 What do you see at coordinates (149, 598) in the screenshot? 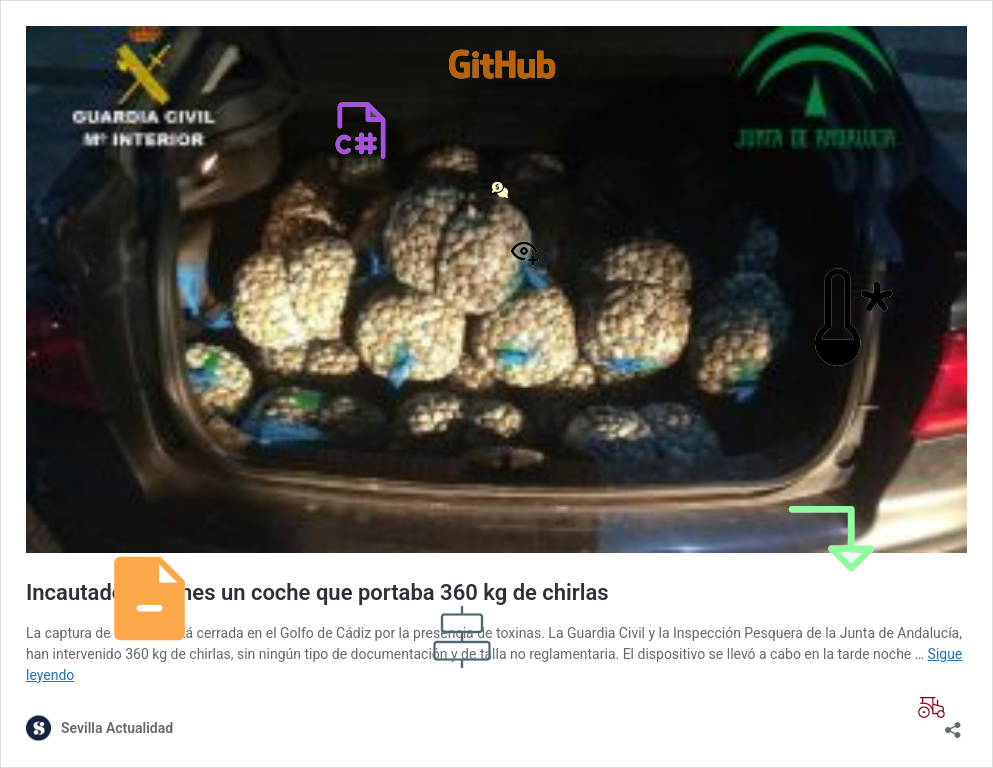
I see `remove content from a file` at bounding box center [149, 598].